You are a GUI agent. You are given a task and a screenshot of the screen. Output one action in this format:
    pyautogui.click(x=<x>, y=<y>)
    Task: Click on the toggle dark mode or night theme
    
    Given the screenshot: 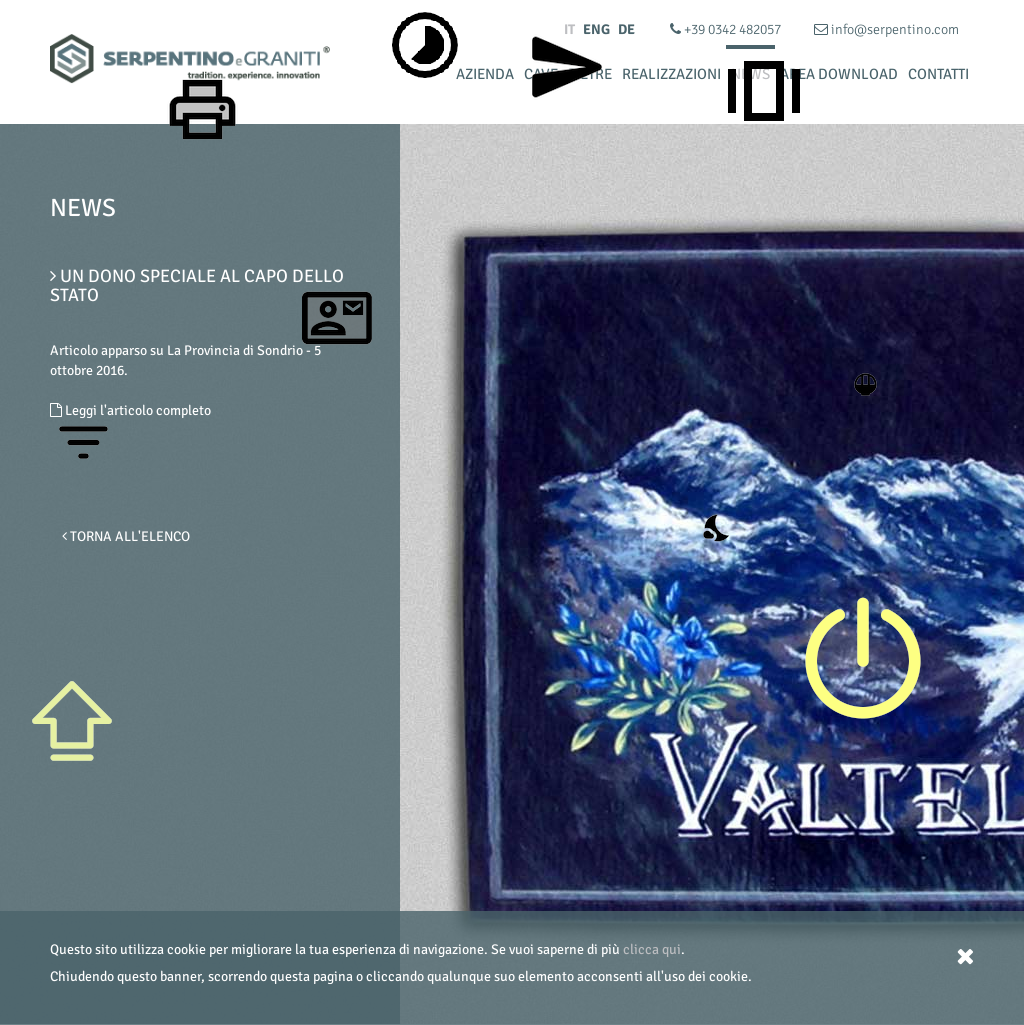 What is the action you would take?
    pyautogui.click(x=718, y=528)
    